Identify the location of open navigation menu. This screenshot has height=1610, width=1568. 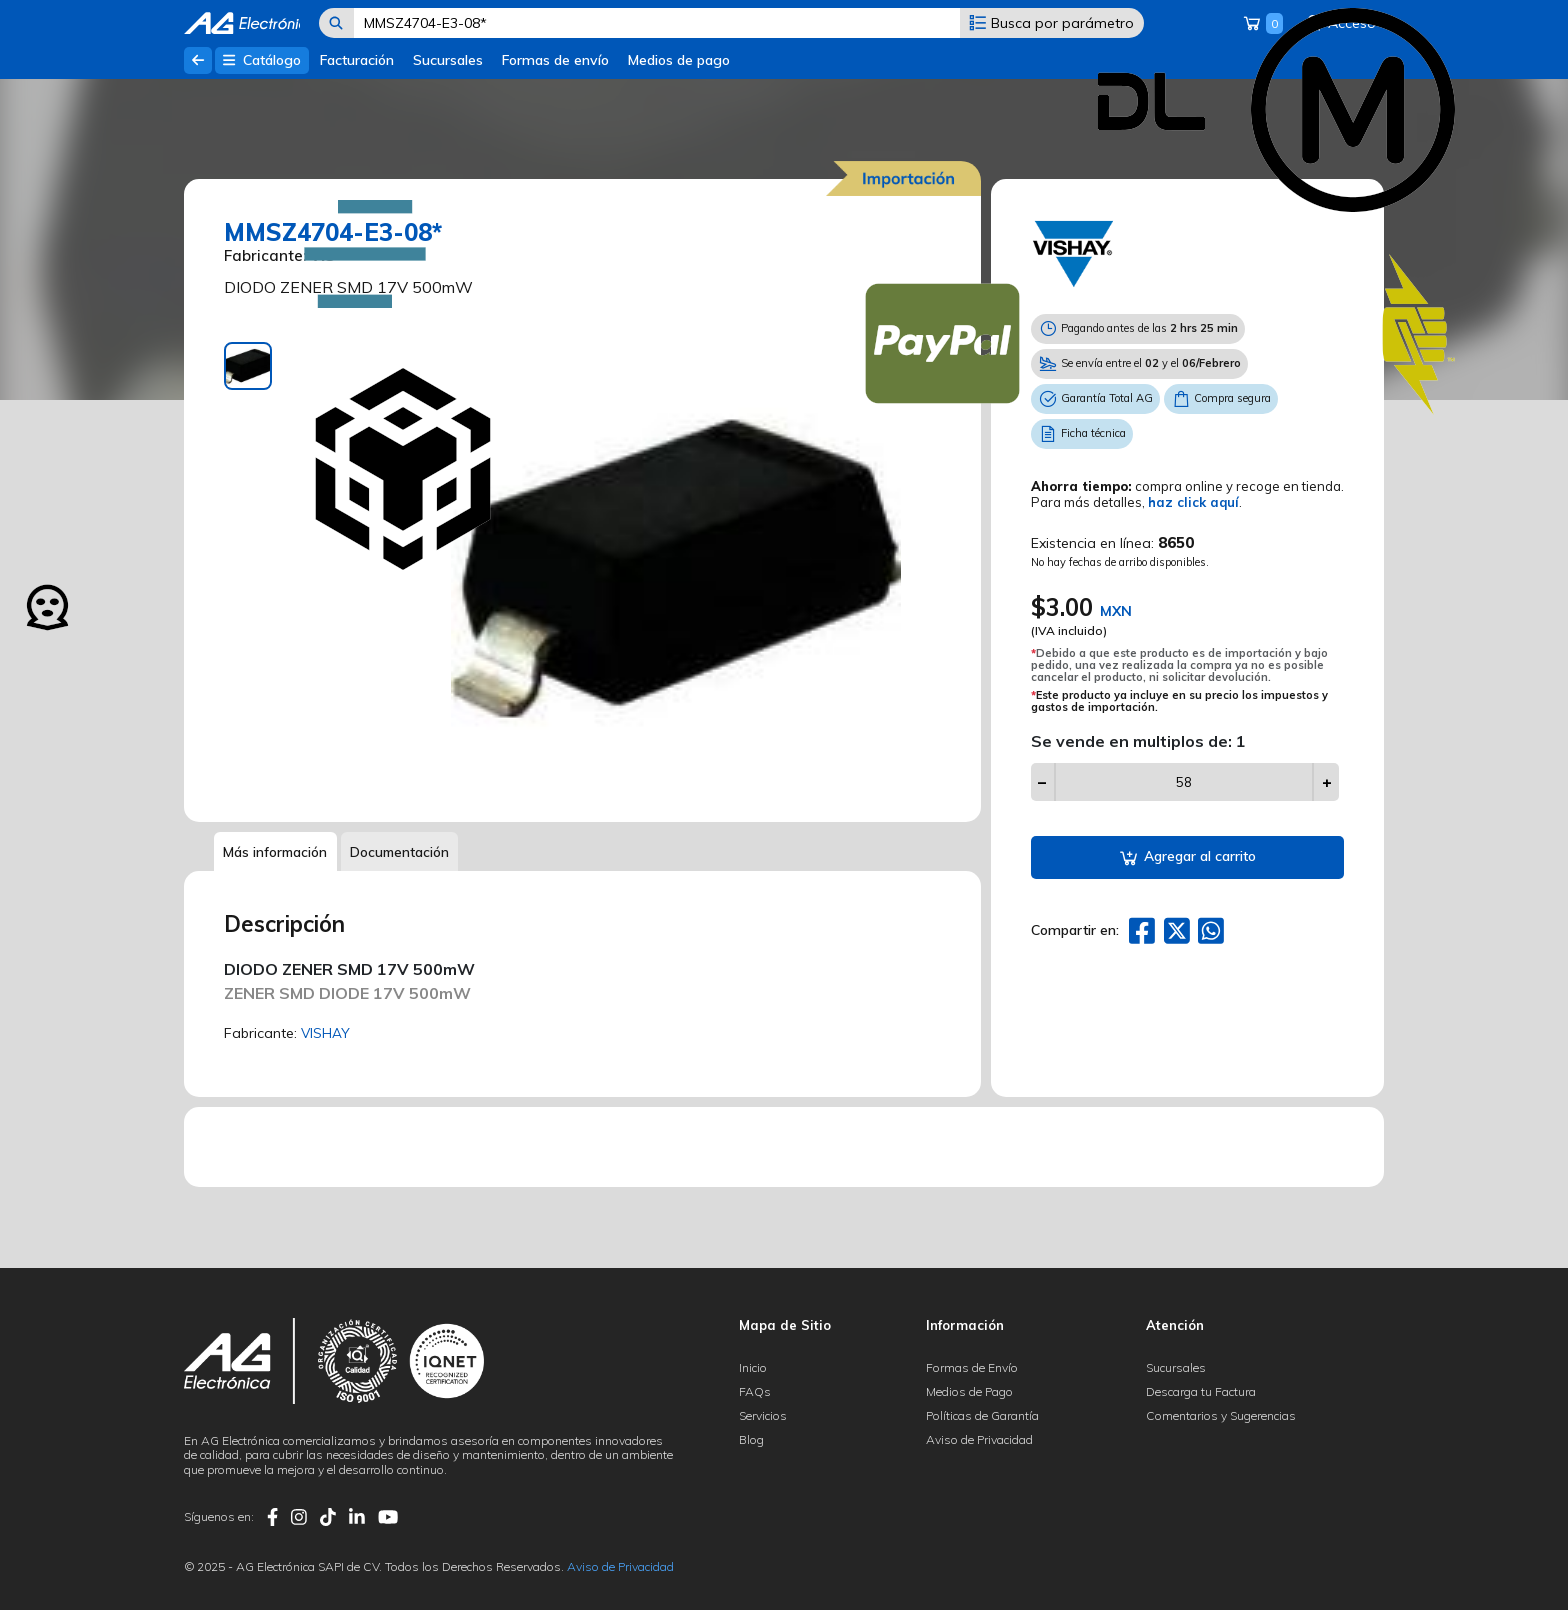
(365, 254).